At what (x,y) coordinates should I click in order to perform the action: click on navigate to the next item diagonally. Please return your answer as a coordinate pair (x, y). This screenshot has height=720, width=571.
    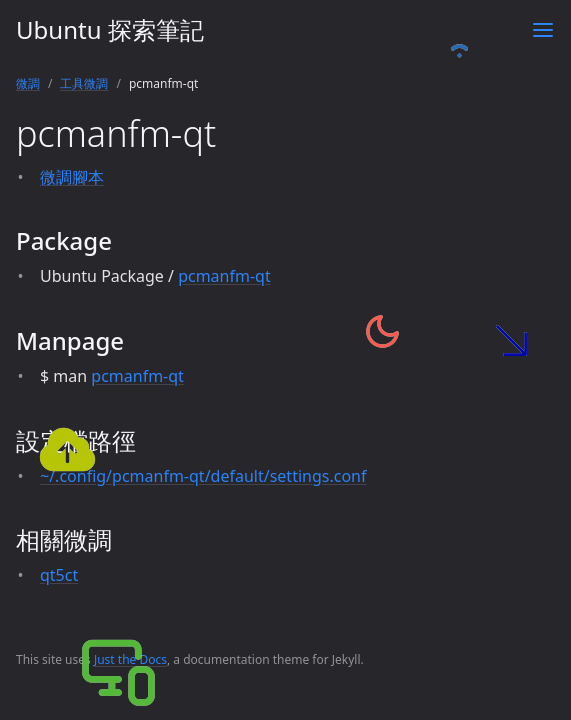
    Looking at the image, I should click on (511, 340).